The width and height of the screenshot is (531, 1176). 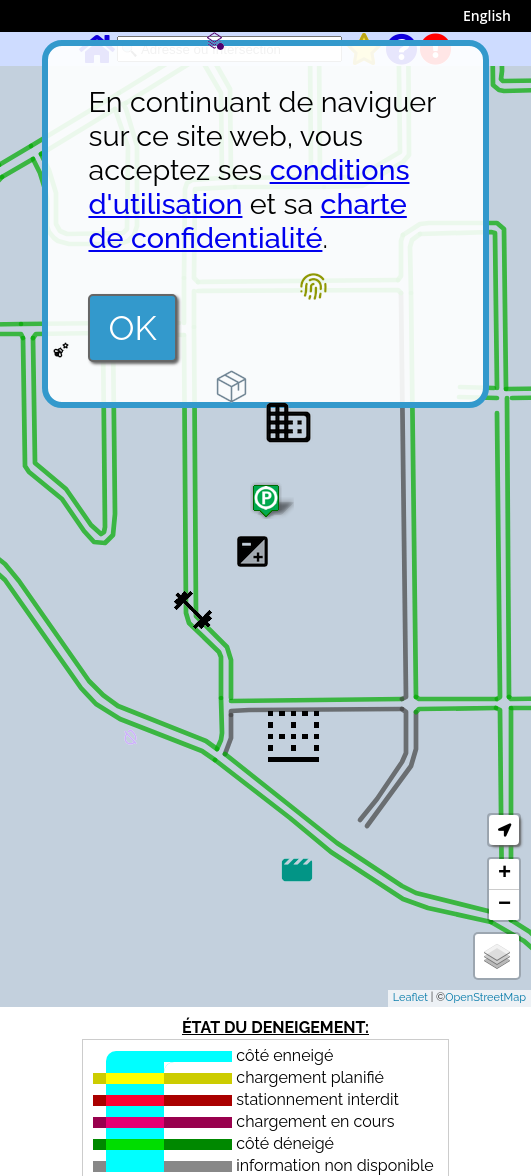 I want to click on enable fingerprint authentication, so click(x=313, y=286).